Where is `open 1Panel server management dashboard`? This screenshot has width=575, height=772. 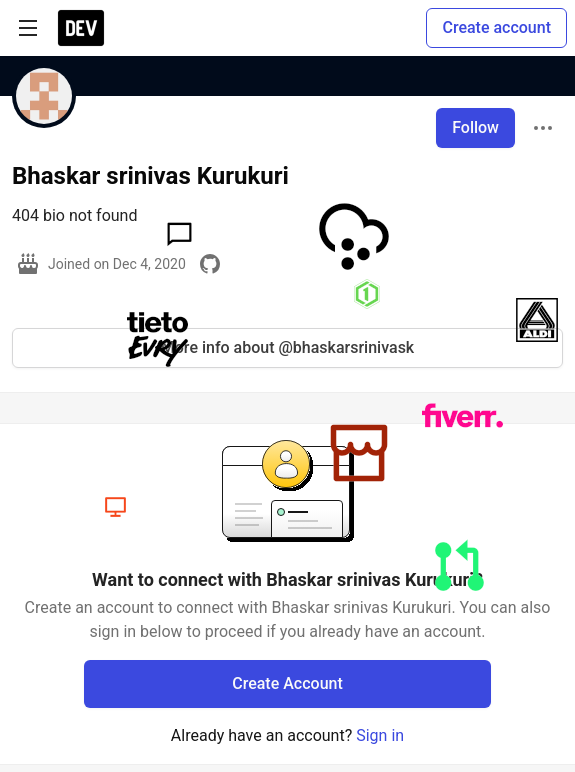
open 1Panel server management dashboard is located at coordinates (367, 294).